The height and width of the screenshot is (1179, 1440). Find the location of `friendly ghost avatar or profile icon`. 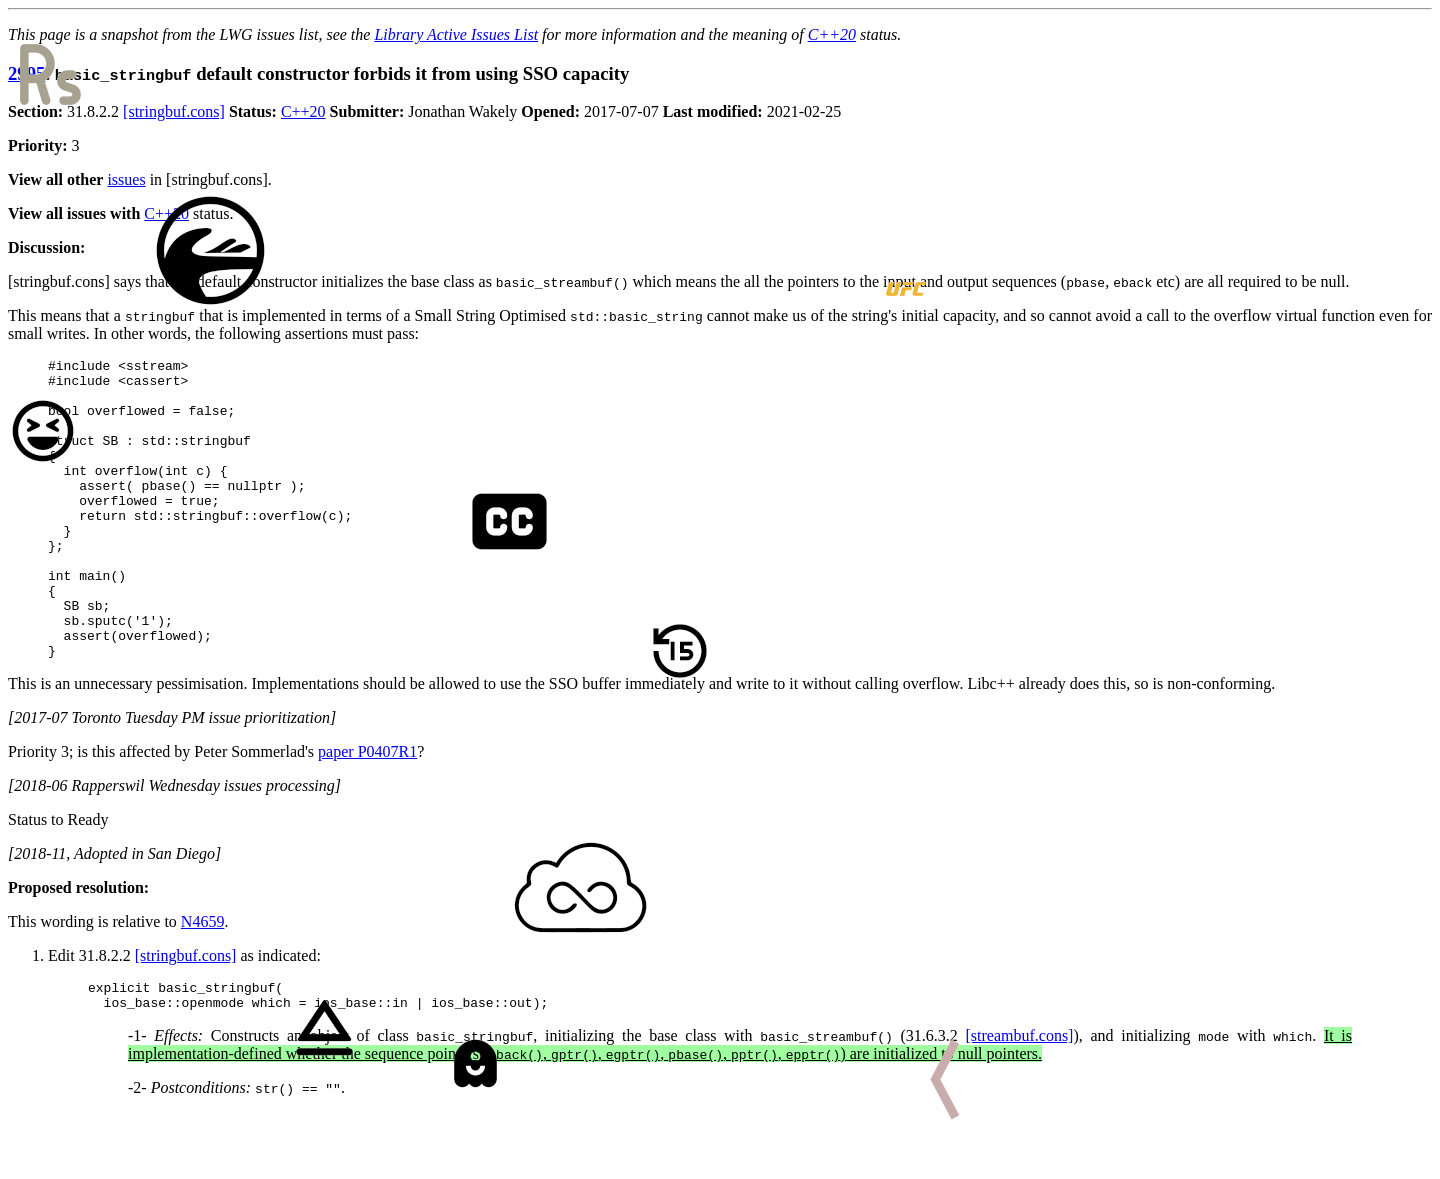

friendly ghost avatar or profile icon is located at coordinates (475, 1063).